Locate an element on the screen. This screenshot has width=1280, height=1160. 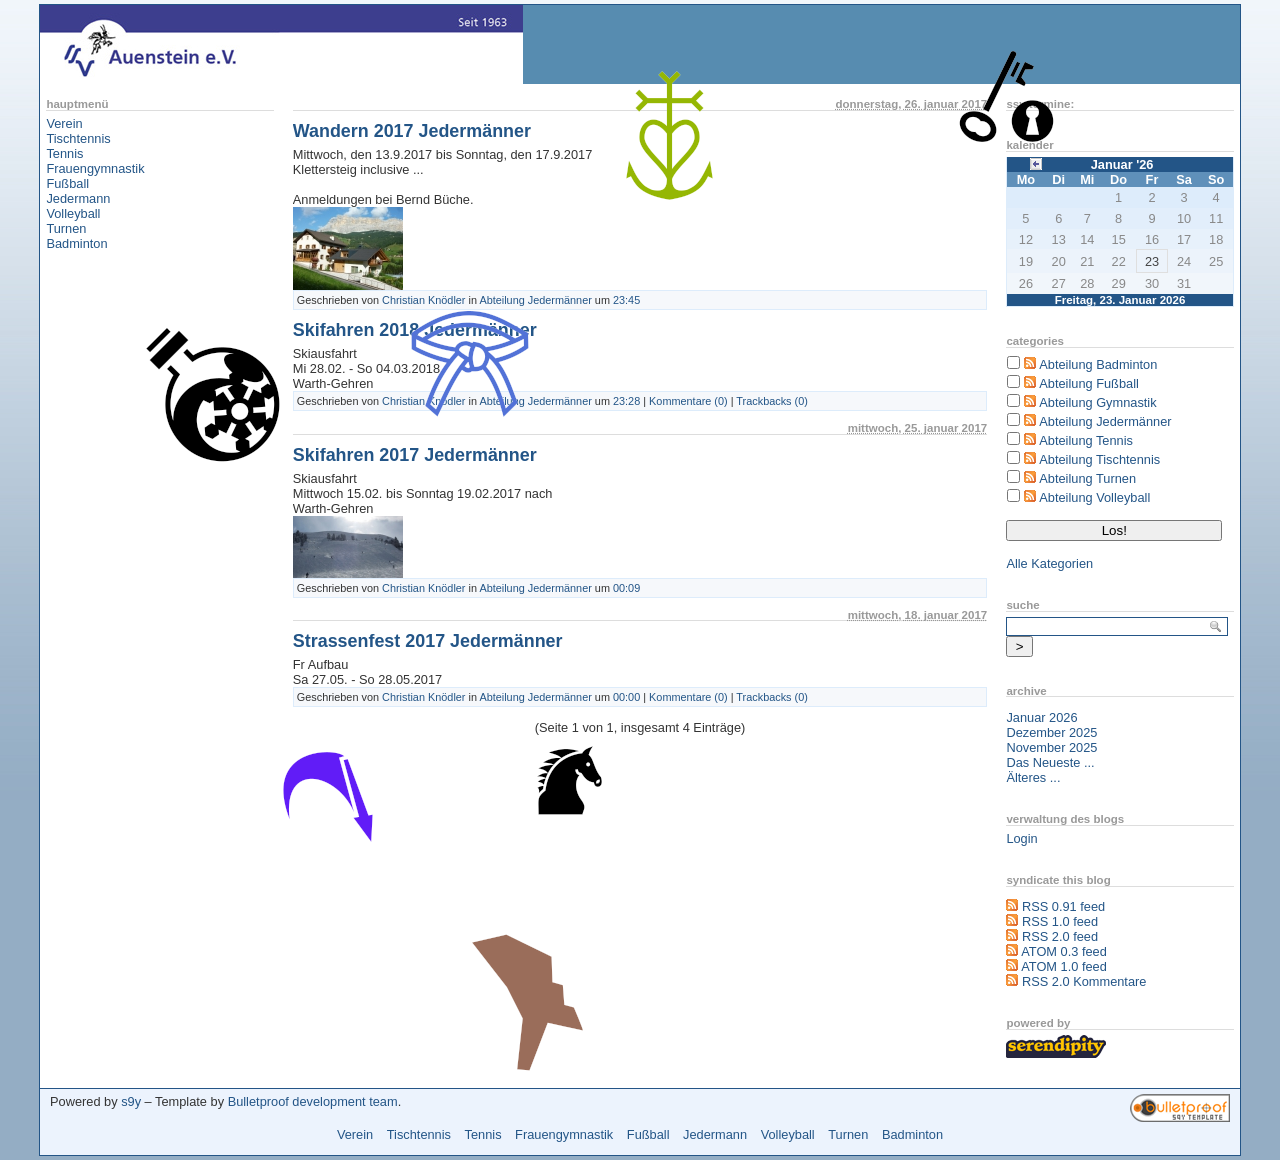
select moldova as your country or region is located at coordinates (527, 1002).